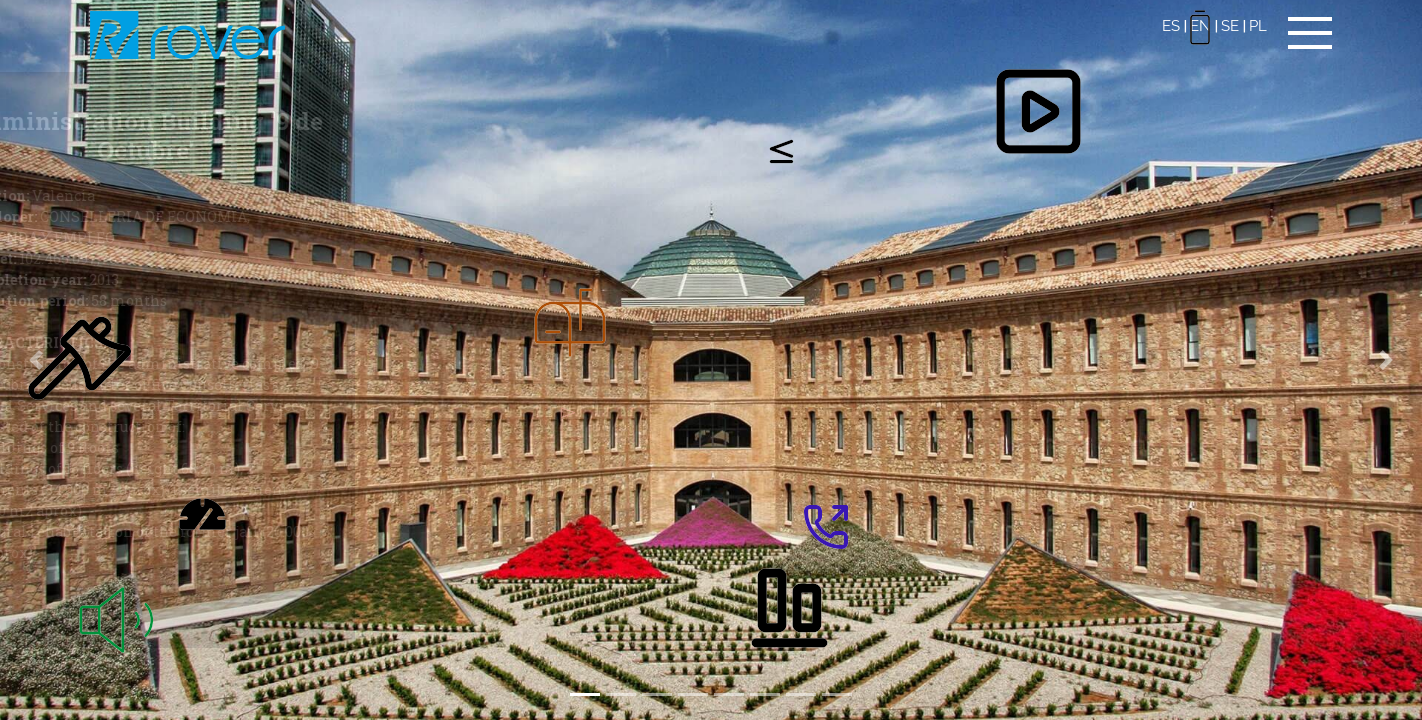  What do you see at coordinates (115, 620) in the screenshot?
I see `increase or adjust volume level` at bounding box center [115, 620].